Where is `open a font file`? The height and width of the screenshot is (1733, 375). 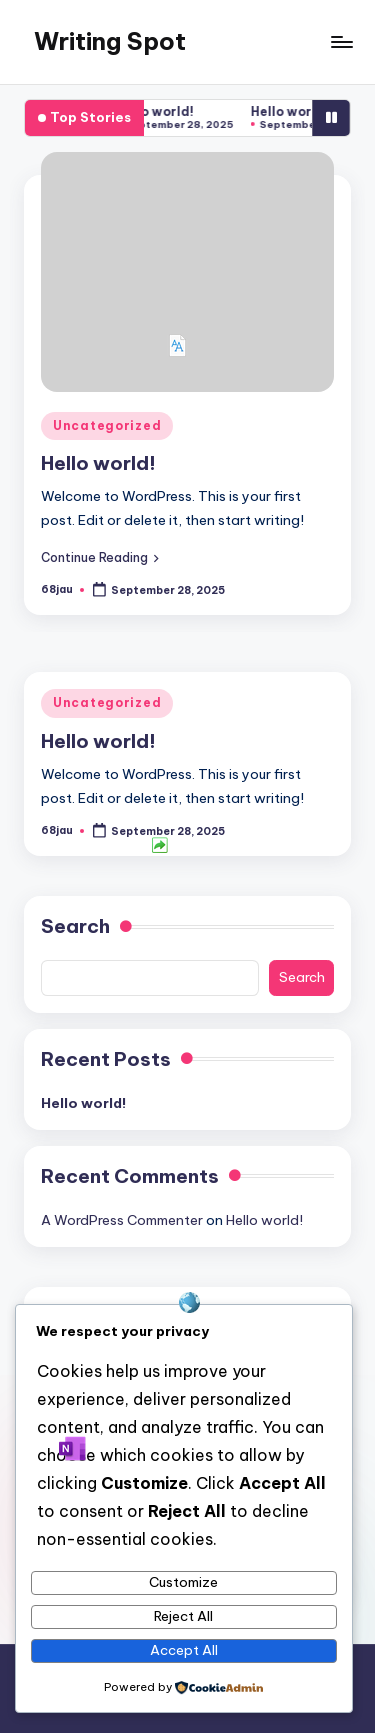
open a font file is located at coordinates (177, 345).